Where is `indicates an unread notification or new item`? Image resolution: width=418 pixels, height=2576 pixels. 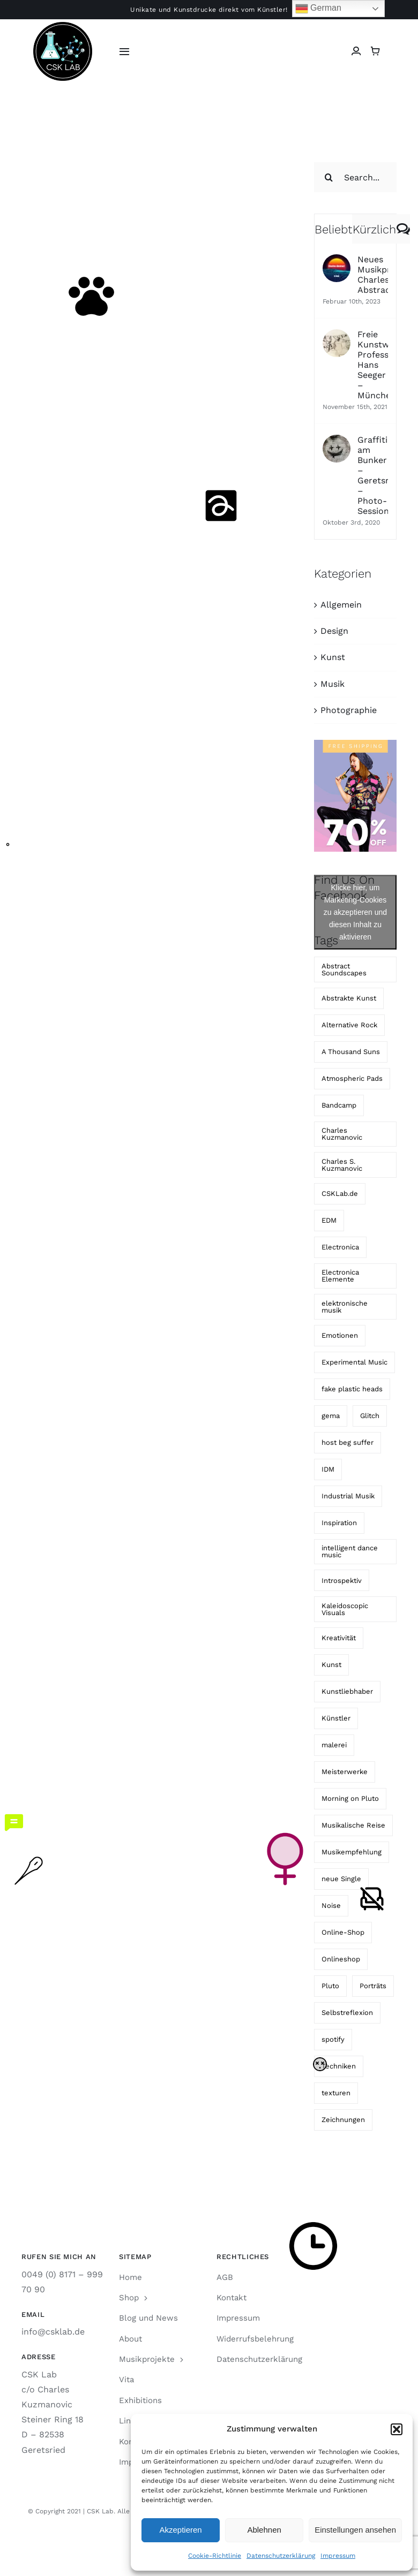
indicates an unread notification or new item is located at coordinates (8, 844).